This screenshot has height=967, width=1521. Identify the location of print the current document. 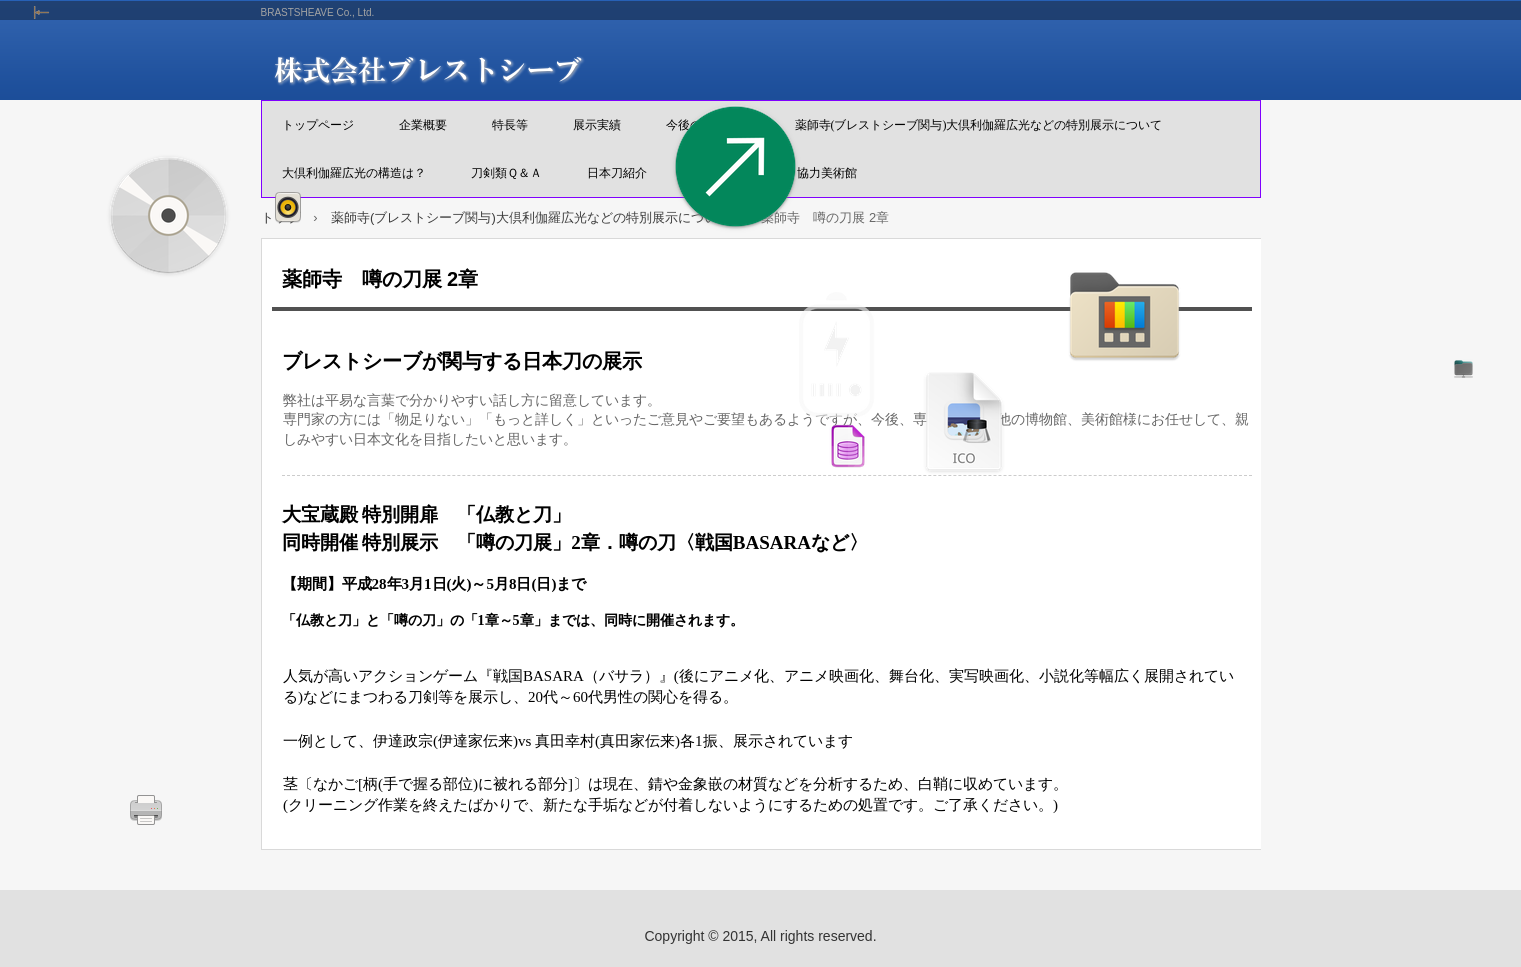
(146, 810).